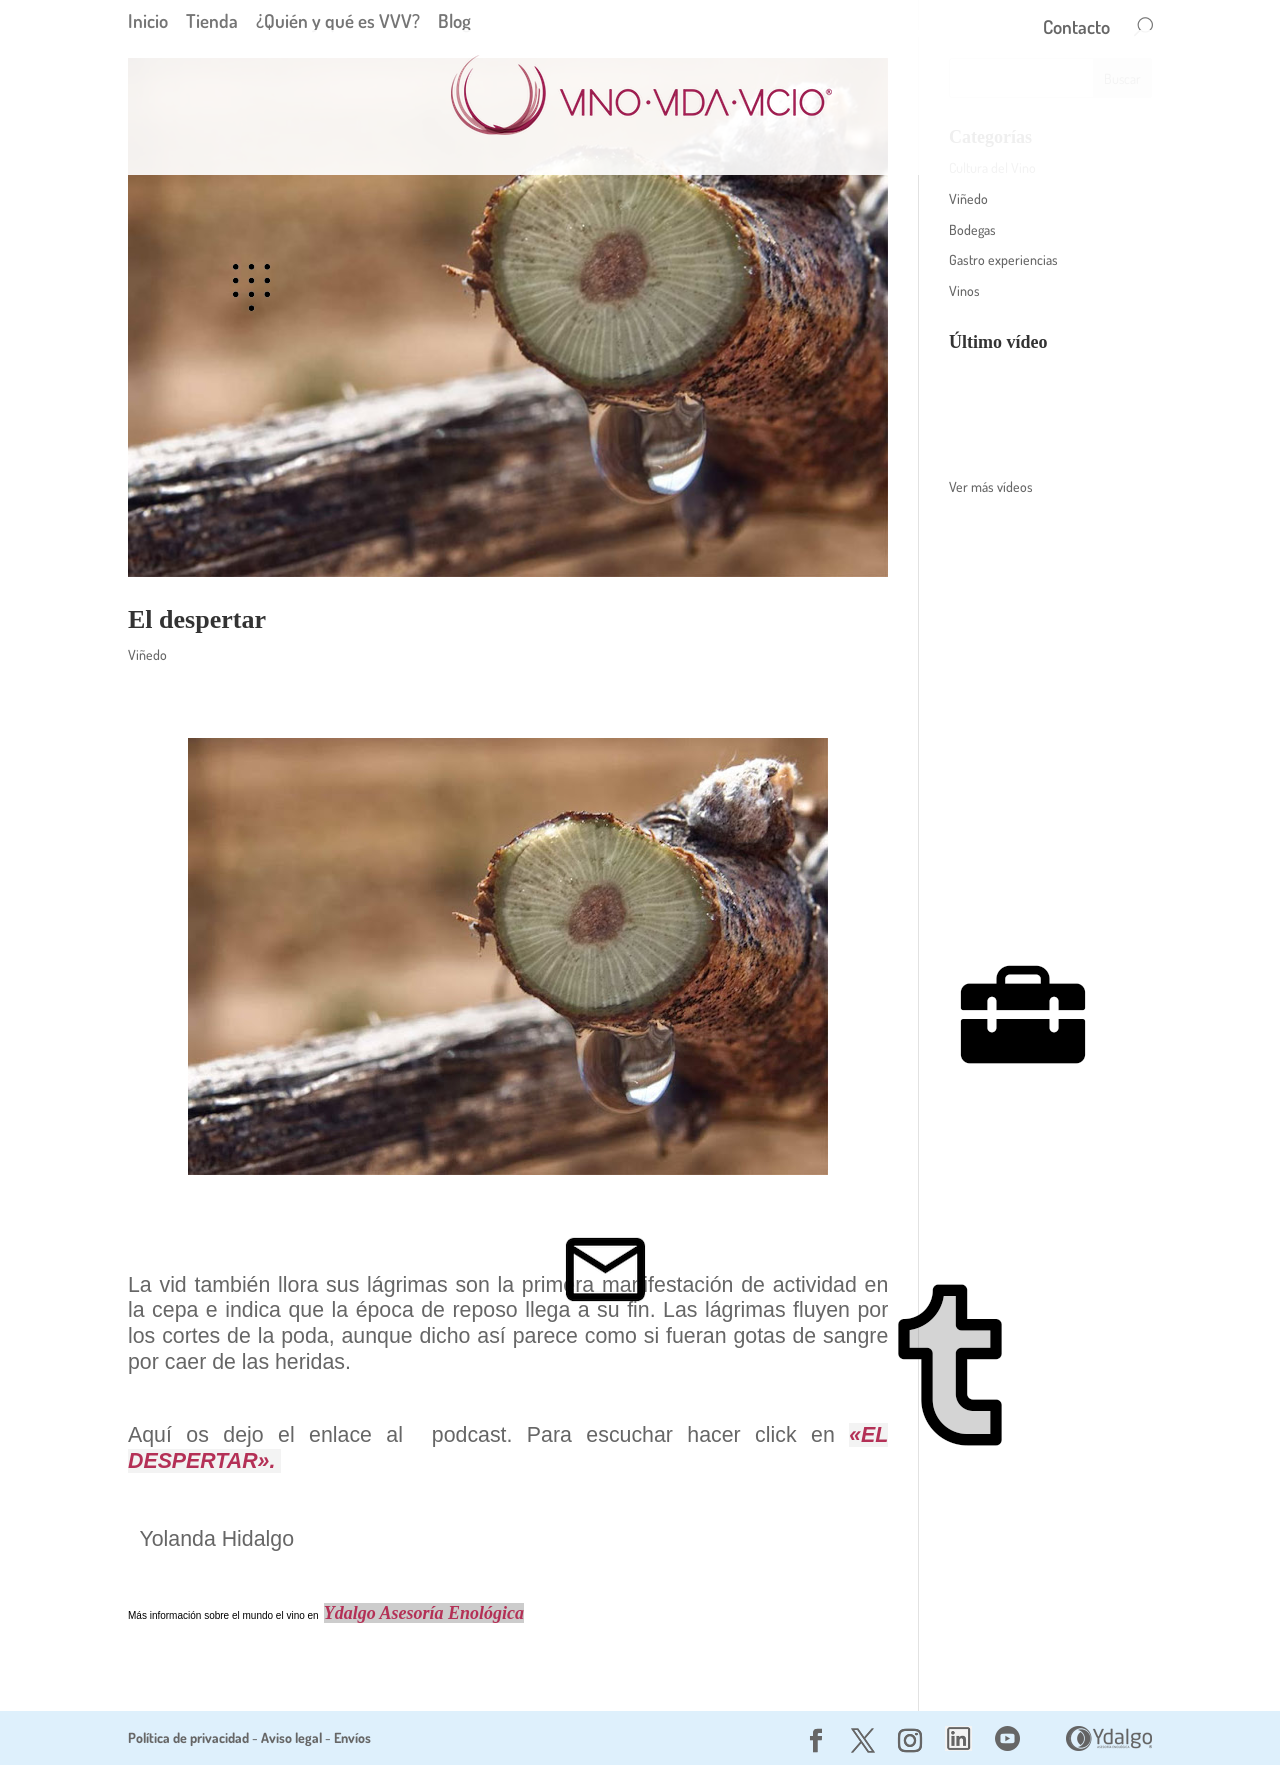 The width and height of the screenshot is (1280, 1765). Describe the element at coordinates (950, 1365) in the screenshot. I see `open the Tumblr app` at that location.